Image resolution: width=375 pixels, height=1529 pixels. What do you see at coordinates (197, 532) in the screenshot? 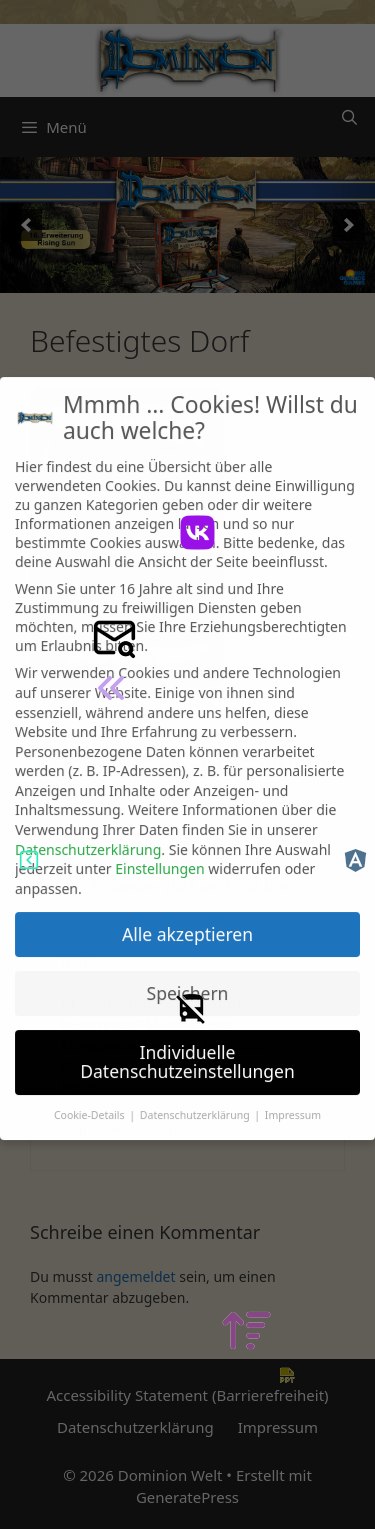
I see `open VK social network app` at bounding box center [197, 532].